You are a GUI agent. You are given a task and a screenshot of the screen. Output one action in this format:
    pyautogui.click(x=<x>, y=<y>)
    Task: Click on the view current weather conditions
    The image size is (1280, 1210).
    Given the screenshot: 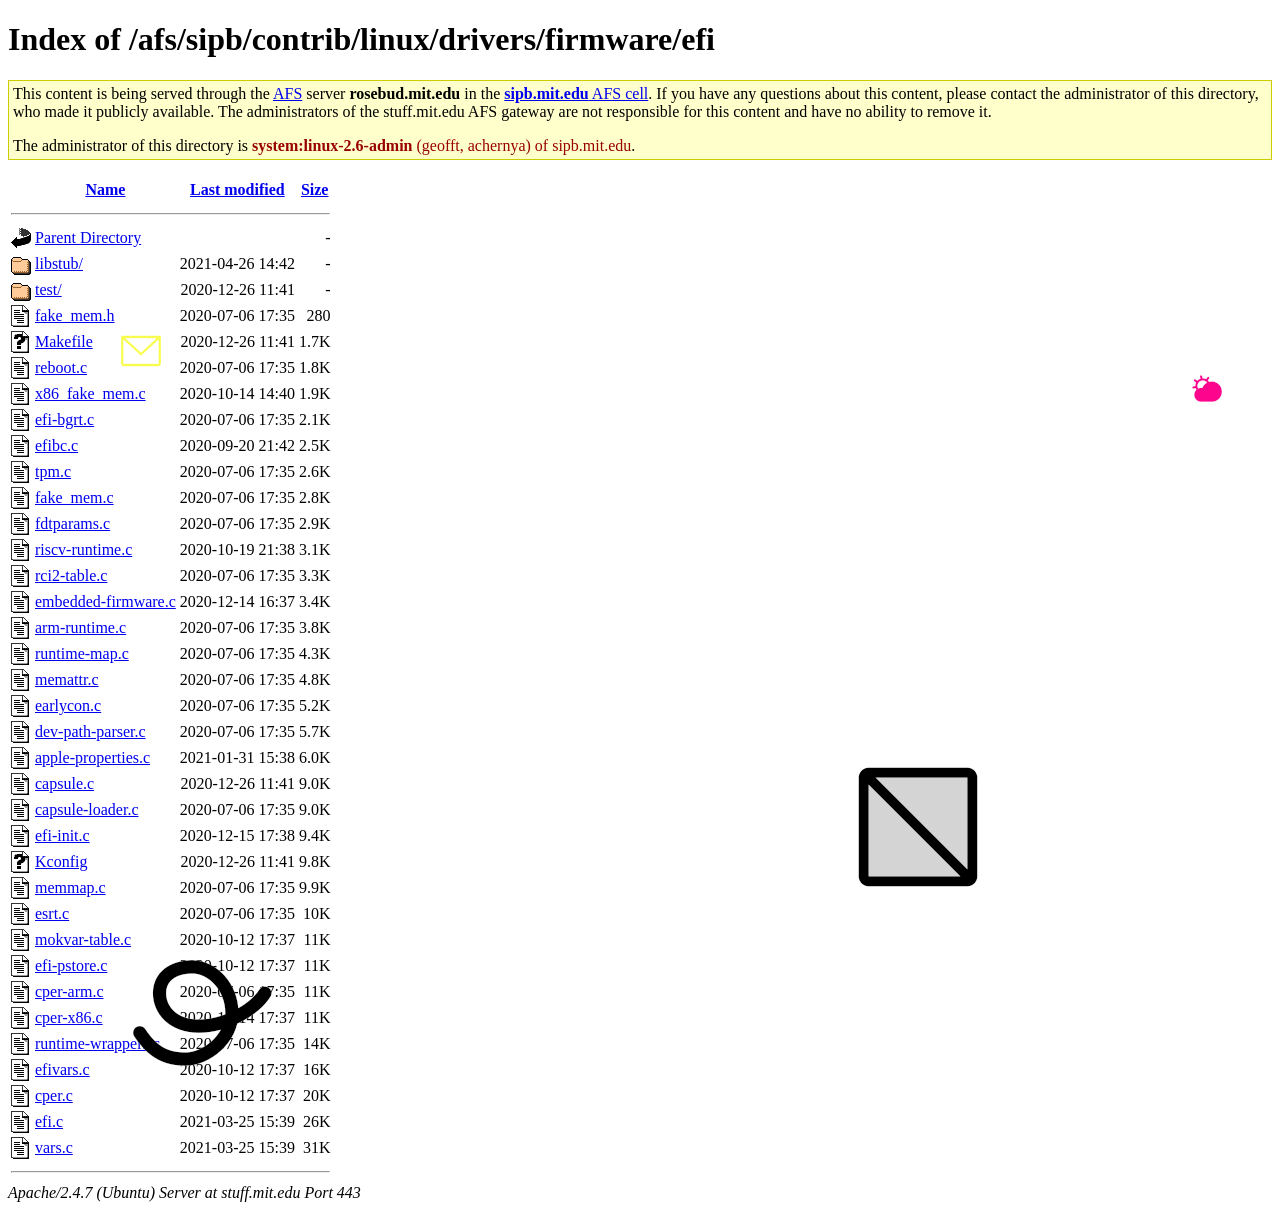 What is the action you would take?
    pyautogui.click(x=1207, y=389)
    